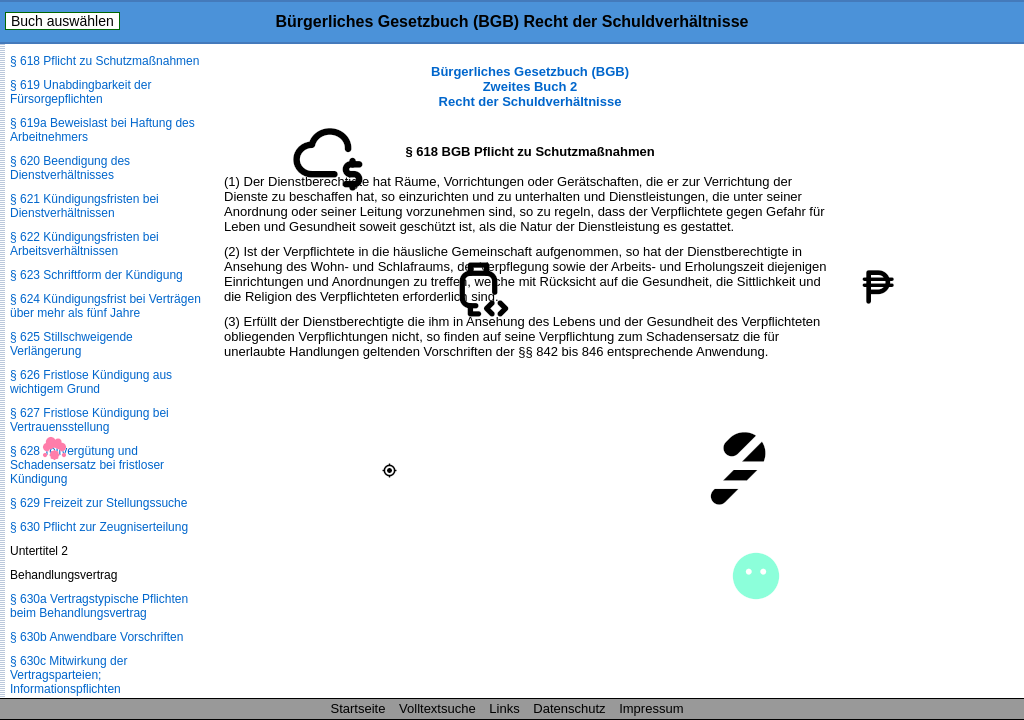 This screenshot has width=1024, height=720. I want to click on view cloud storage pricing or billing, so click(329, 154).